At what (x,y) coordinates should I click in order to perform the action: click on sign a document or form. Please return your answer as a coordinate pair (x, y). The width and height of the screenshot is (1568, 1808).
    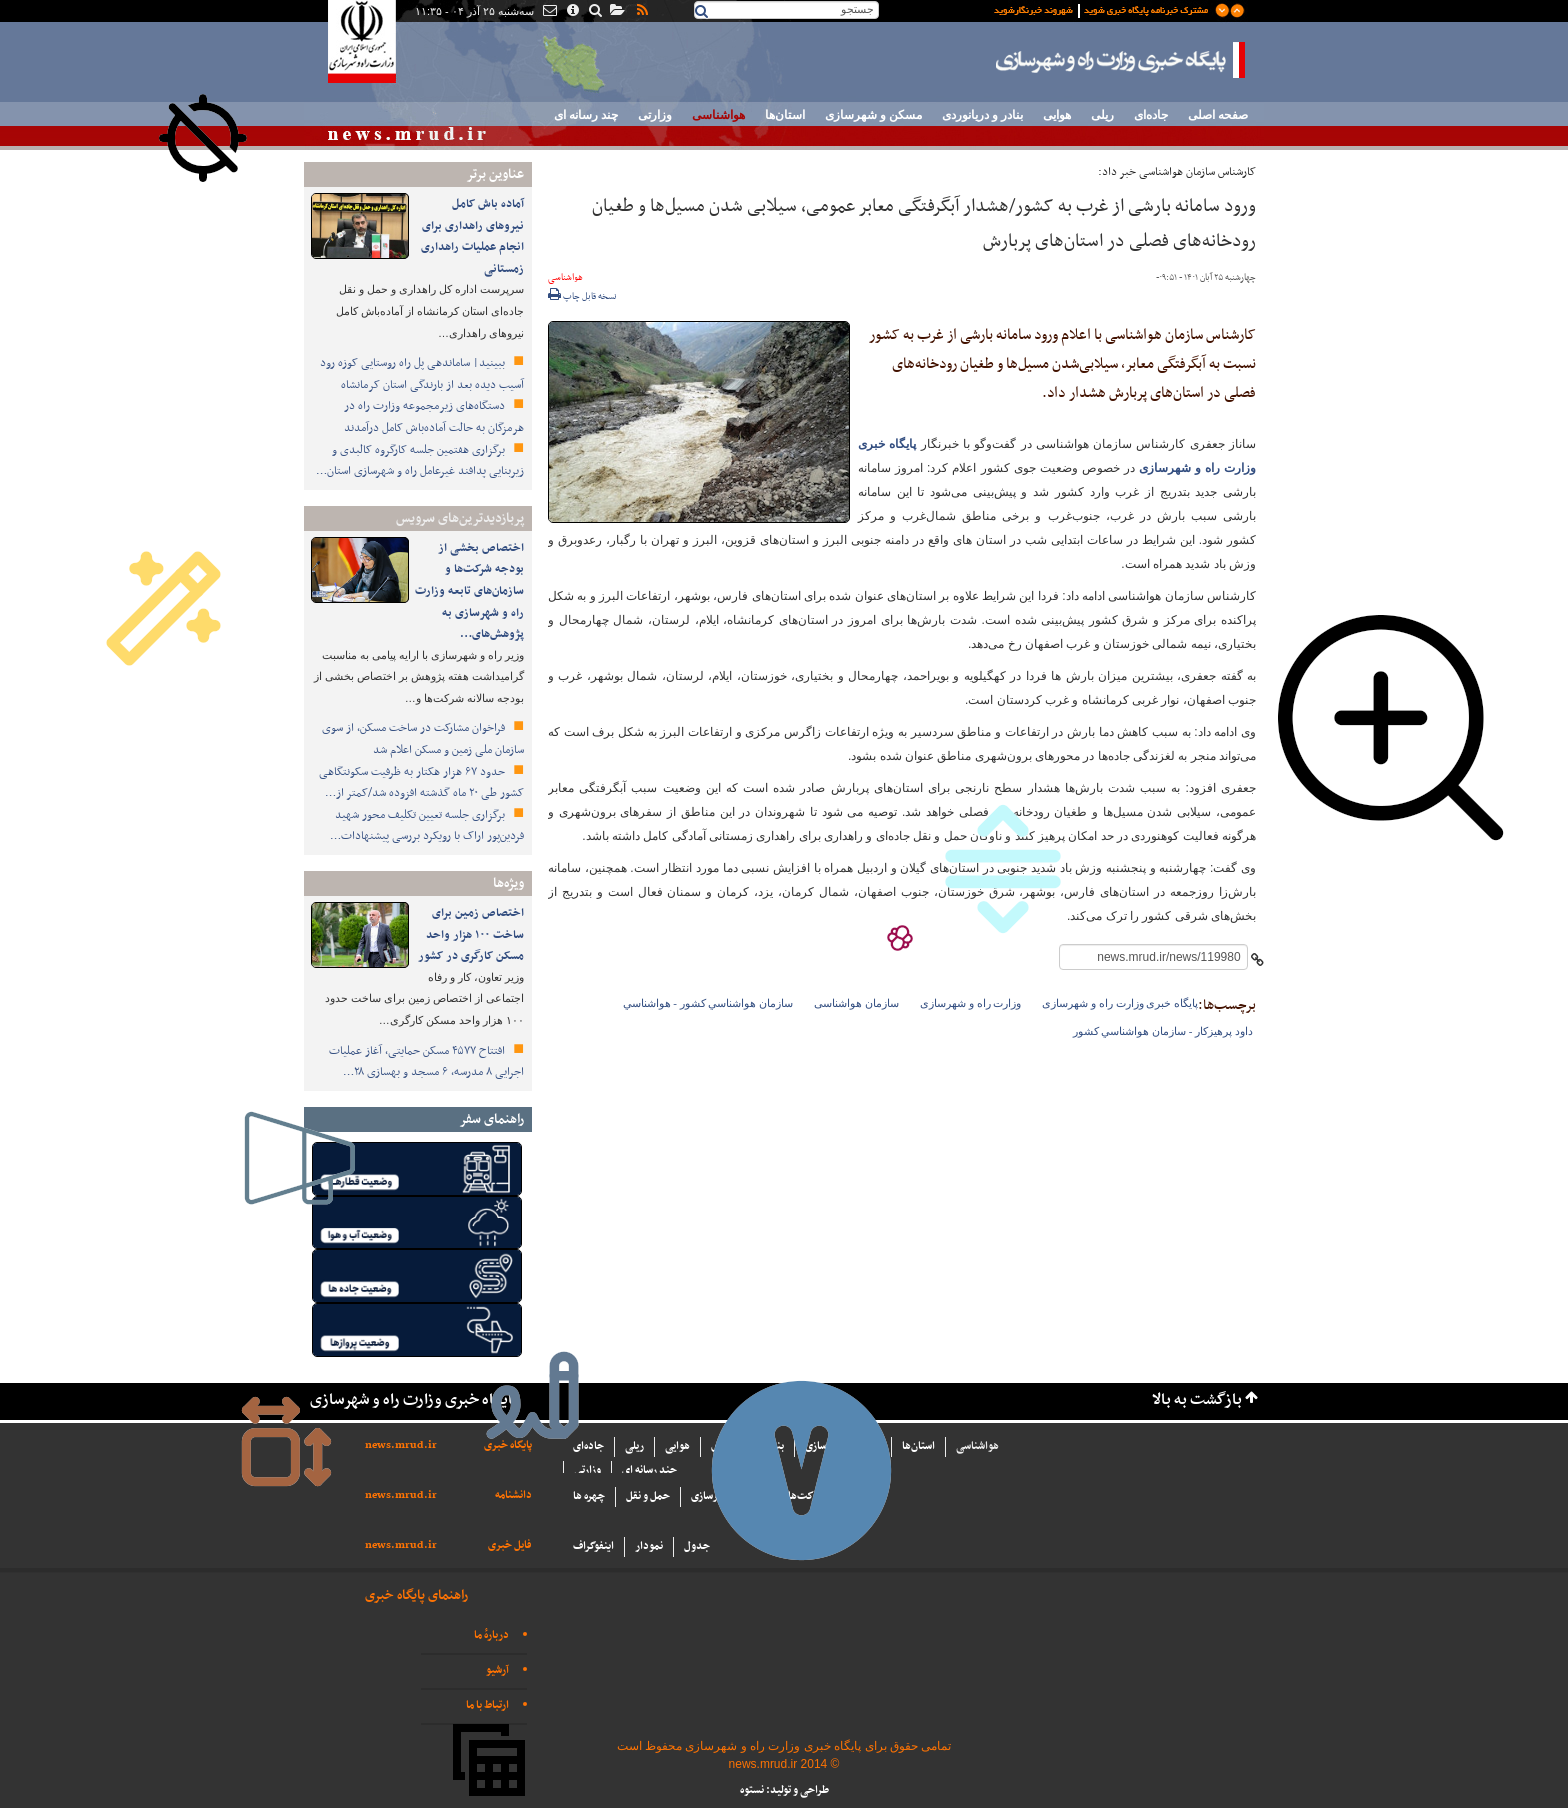
    Looking at the image, I should click on (535, 1400).